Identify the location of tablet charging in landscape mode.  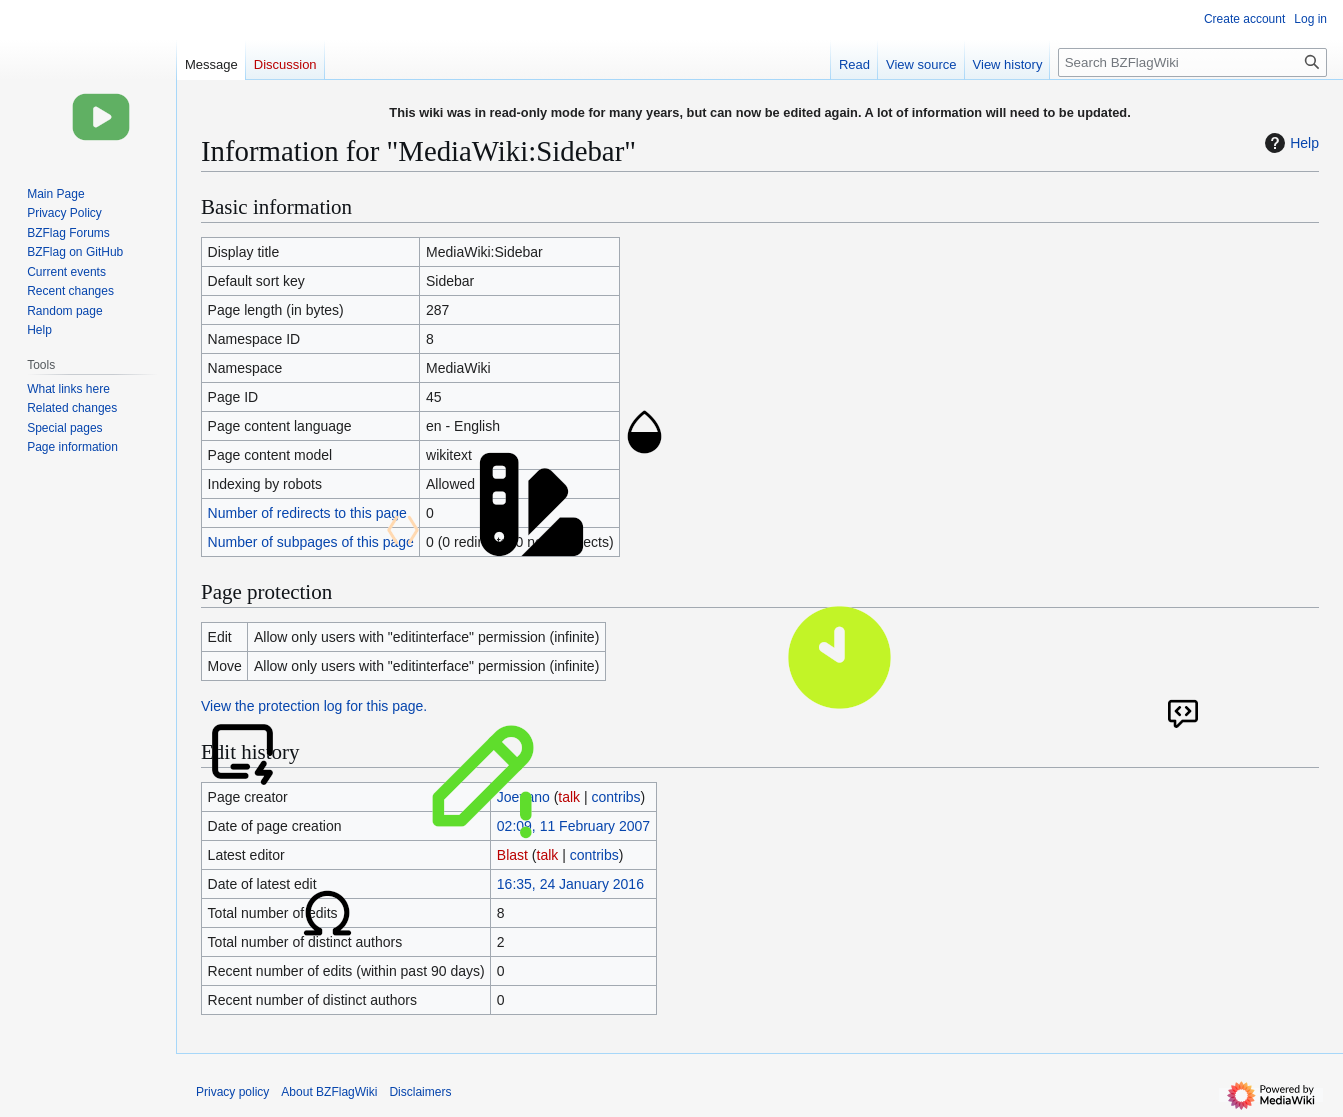
(242, 751).